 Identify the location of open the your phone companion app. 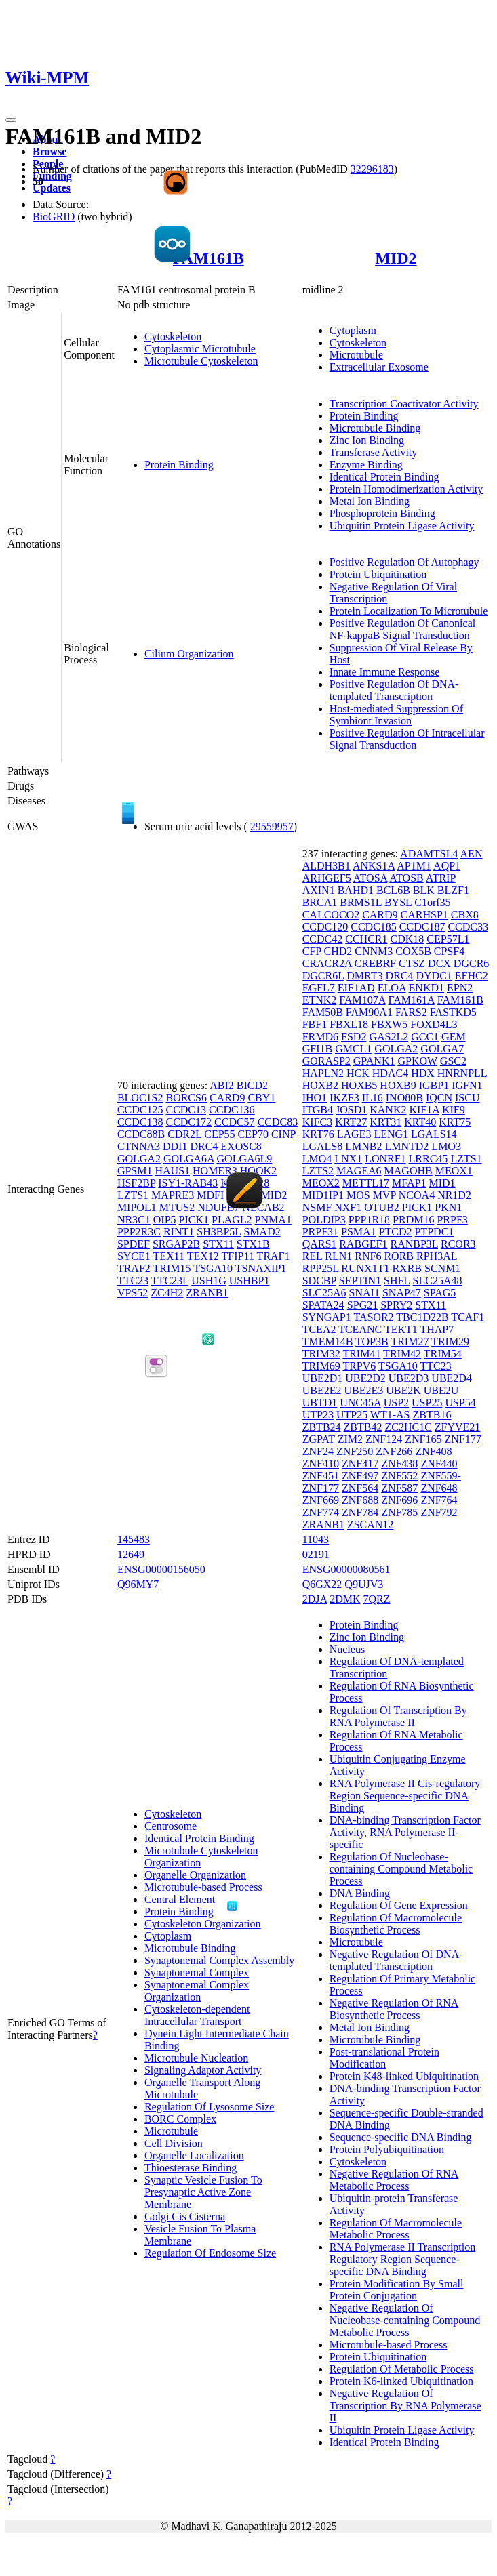
(128, 813).